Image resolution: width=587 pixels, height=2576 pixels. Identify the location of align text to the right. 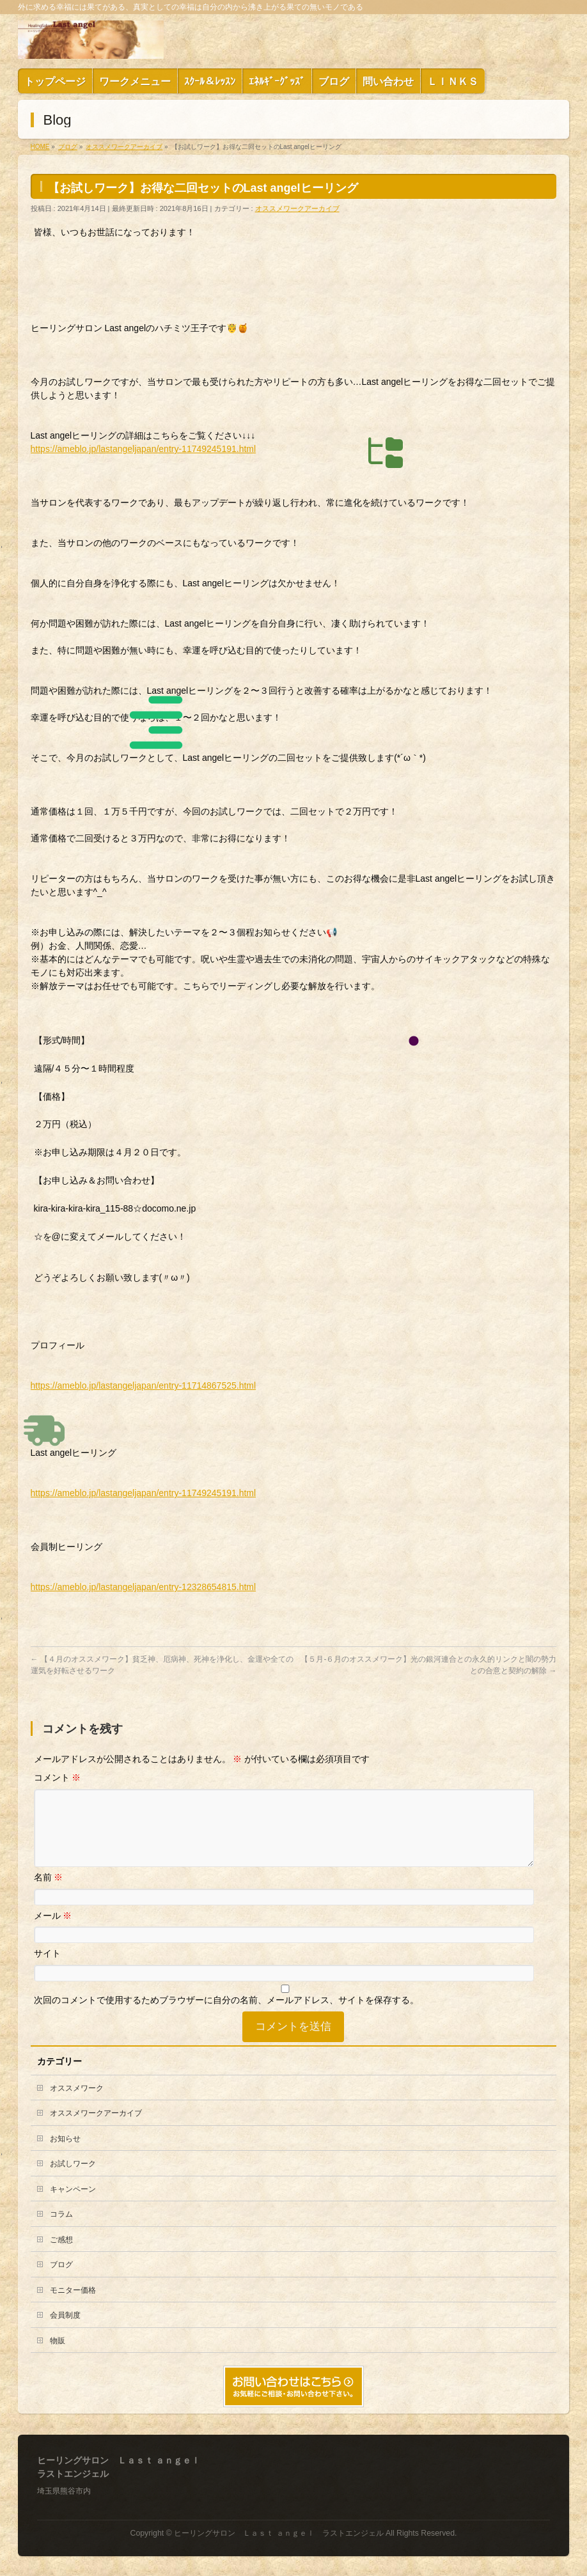
(156, 722).